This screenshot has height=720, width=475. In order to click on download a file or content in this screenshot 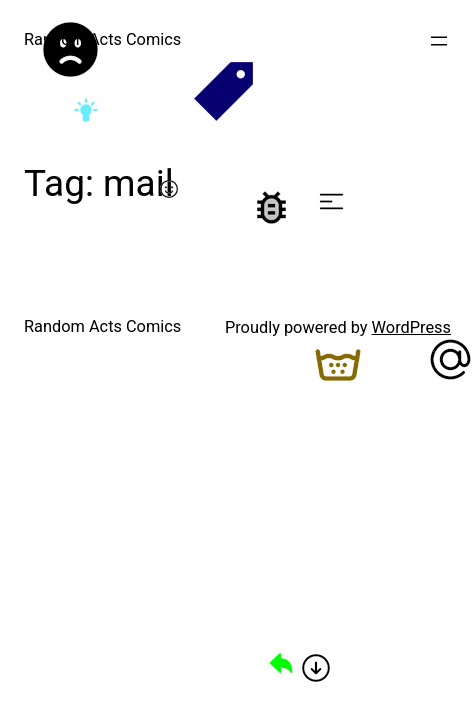, I will do `click(316, 668)`.